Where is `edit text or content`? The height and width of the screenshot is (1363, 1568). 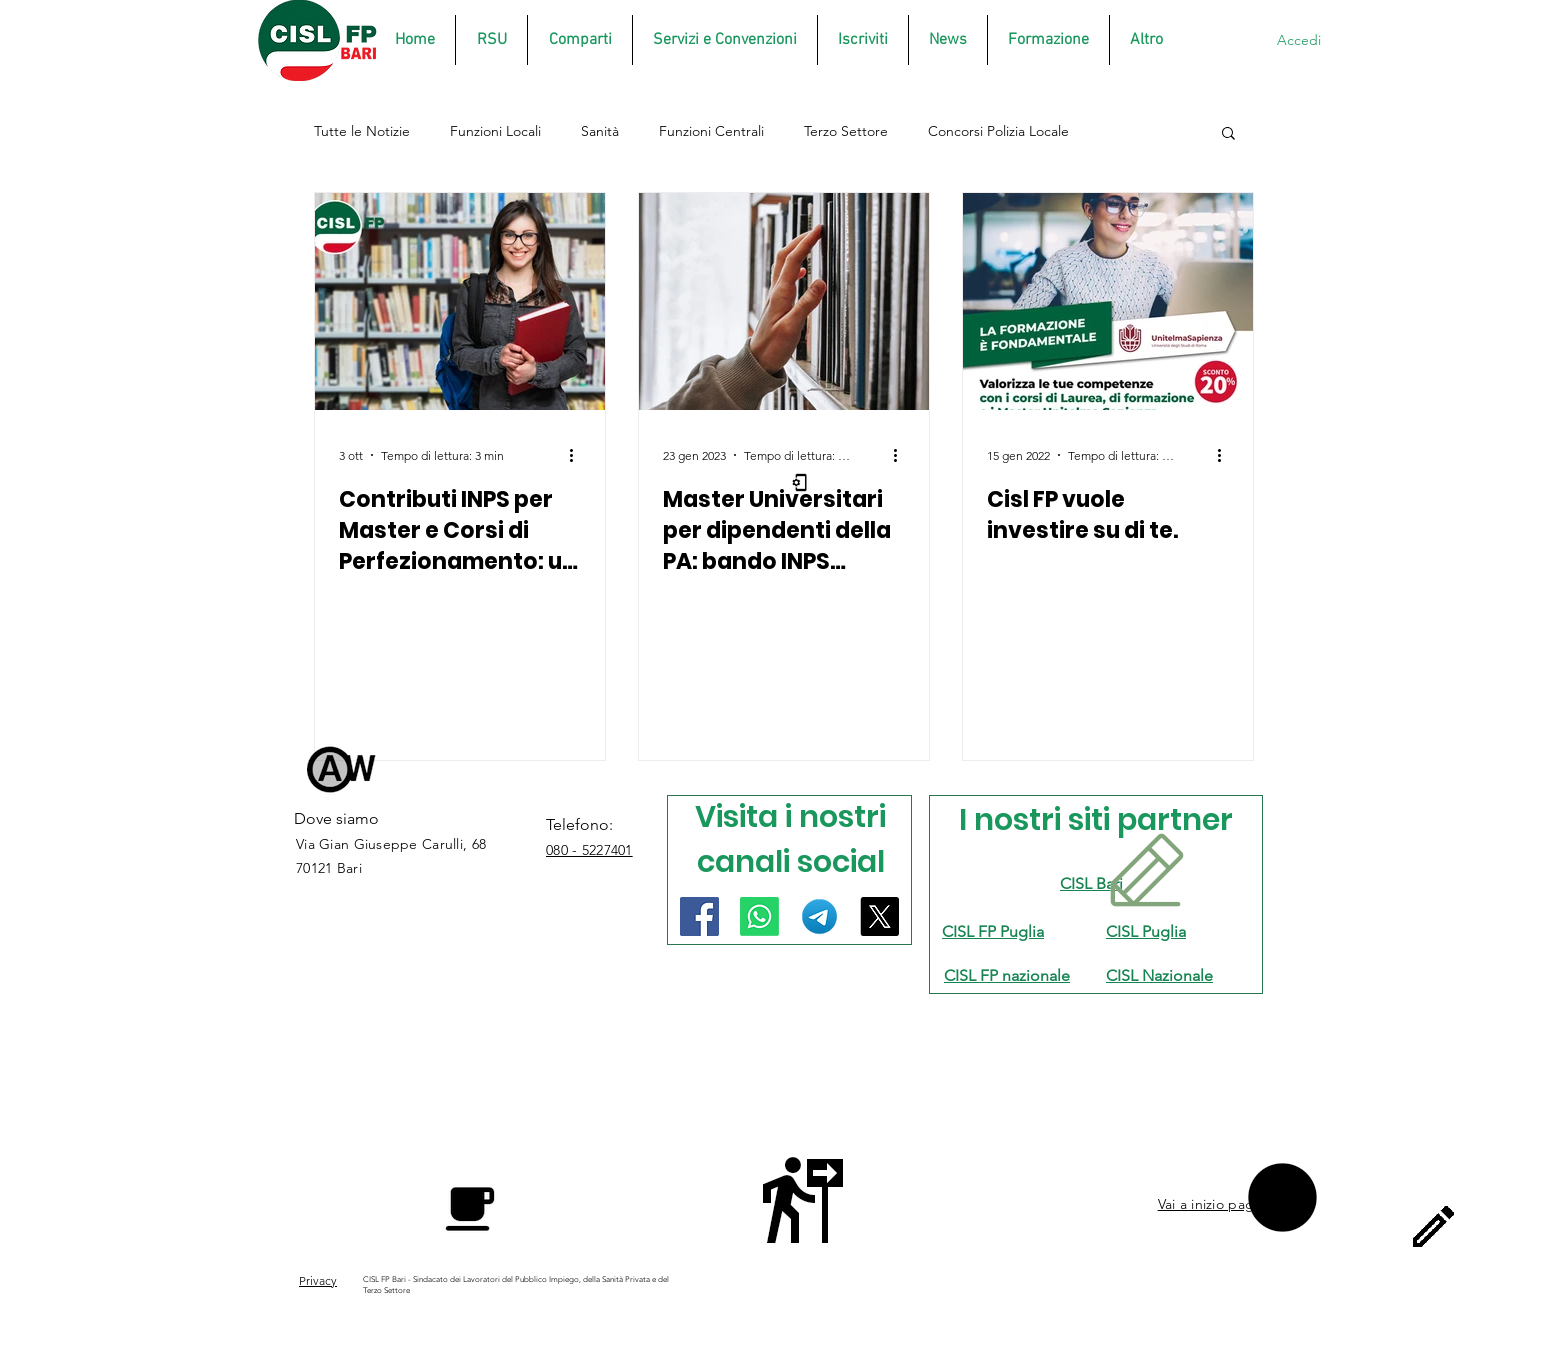
edit text or content is located at coordinates (1145, 871).